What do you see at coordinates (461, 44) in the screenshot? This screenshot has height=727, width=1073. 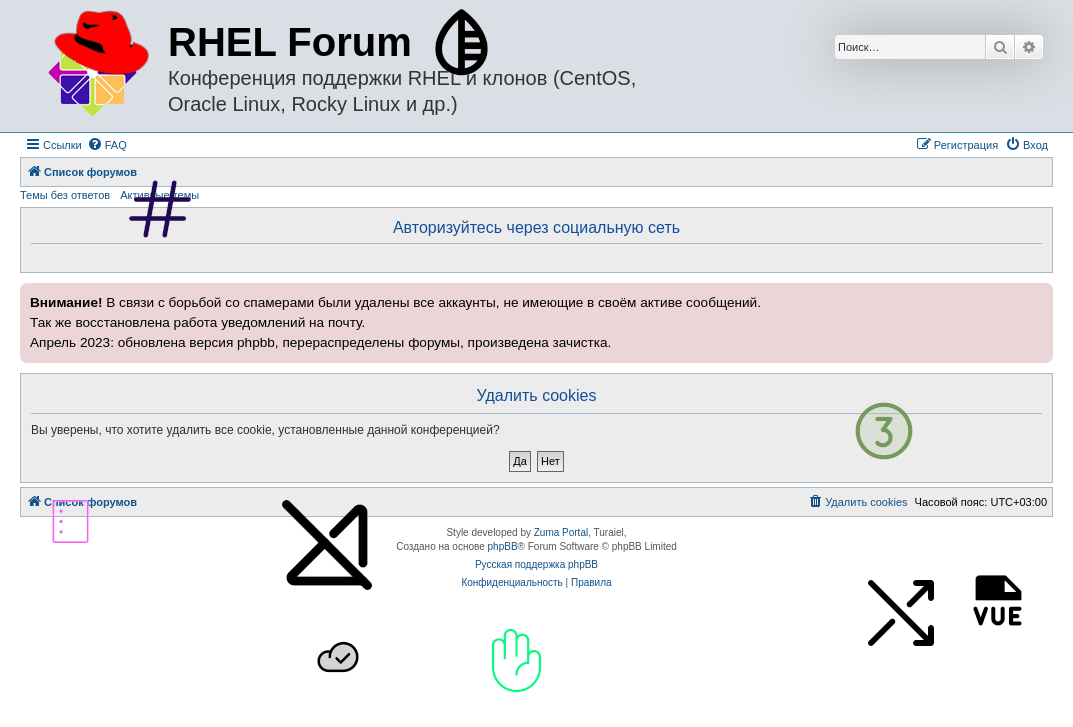 I see `adjust water or humidity level` at bounding box center [461, 44].